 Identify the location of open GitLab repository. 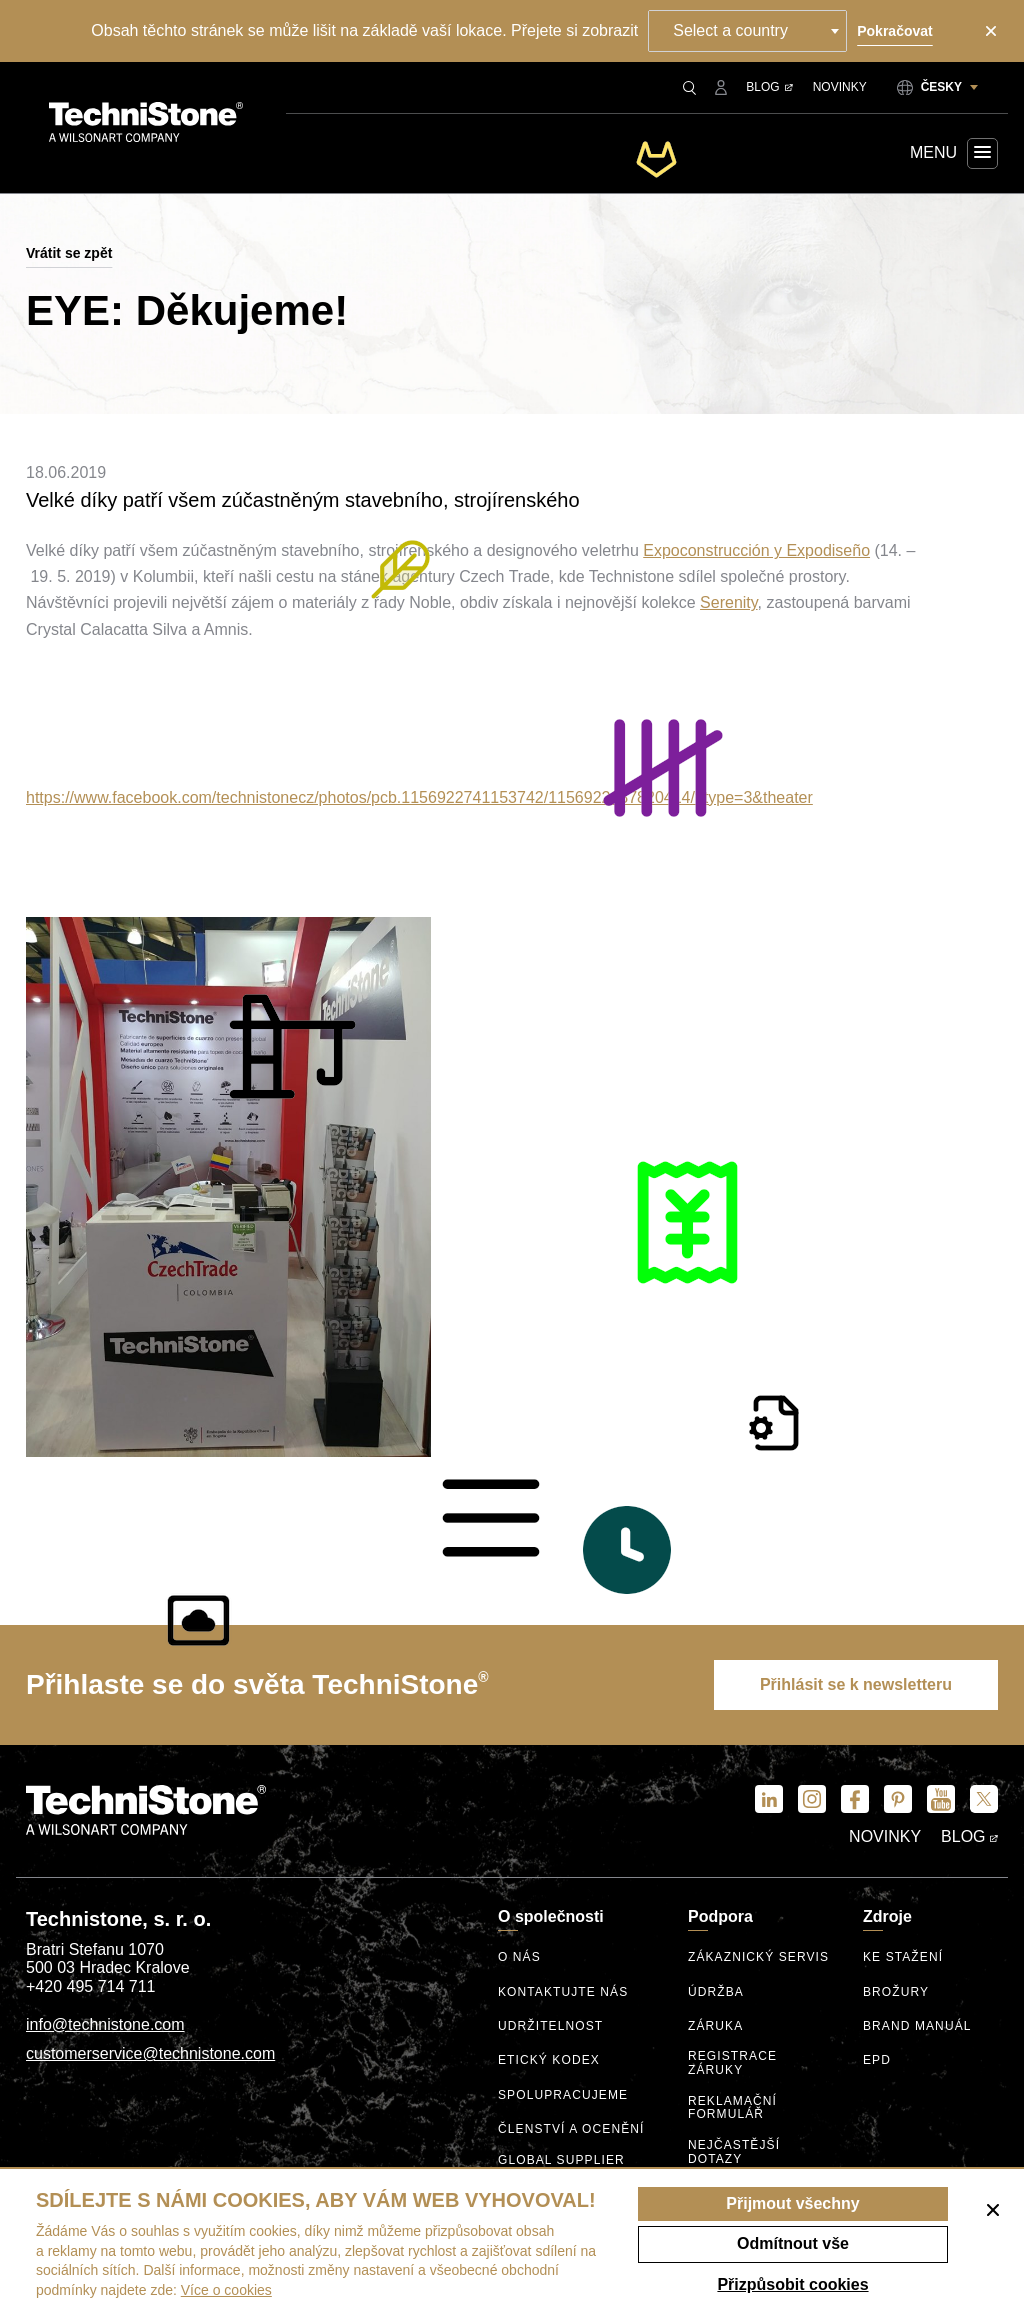
(656, 159).